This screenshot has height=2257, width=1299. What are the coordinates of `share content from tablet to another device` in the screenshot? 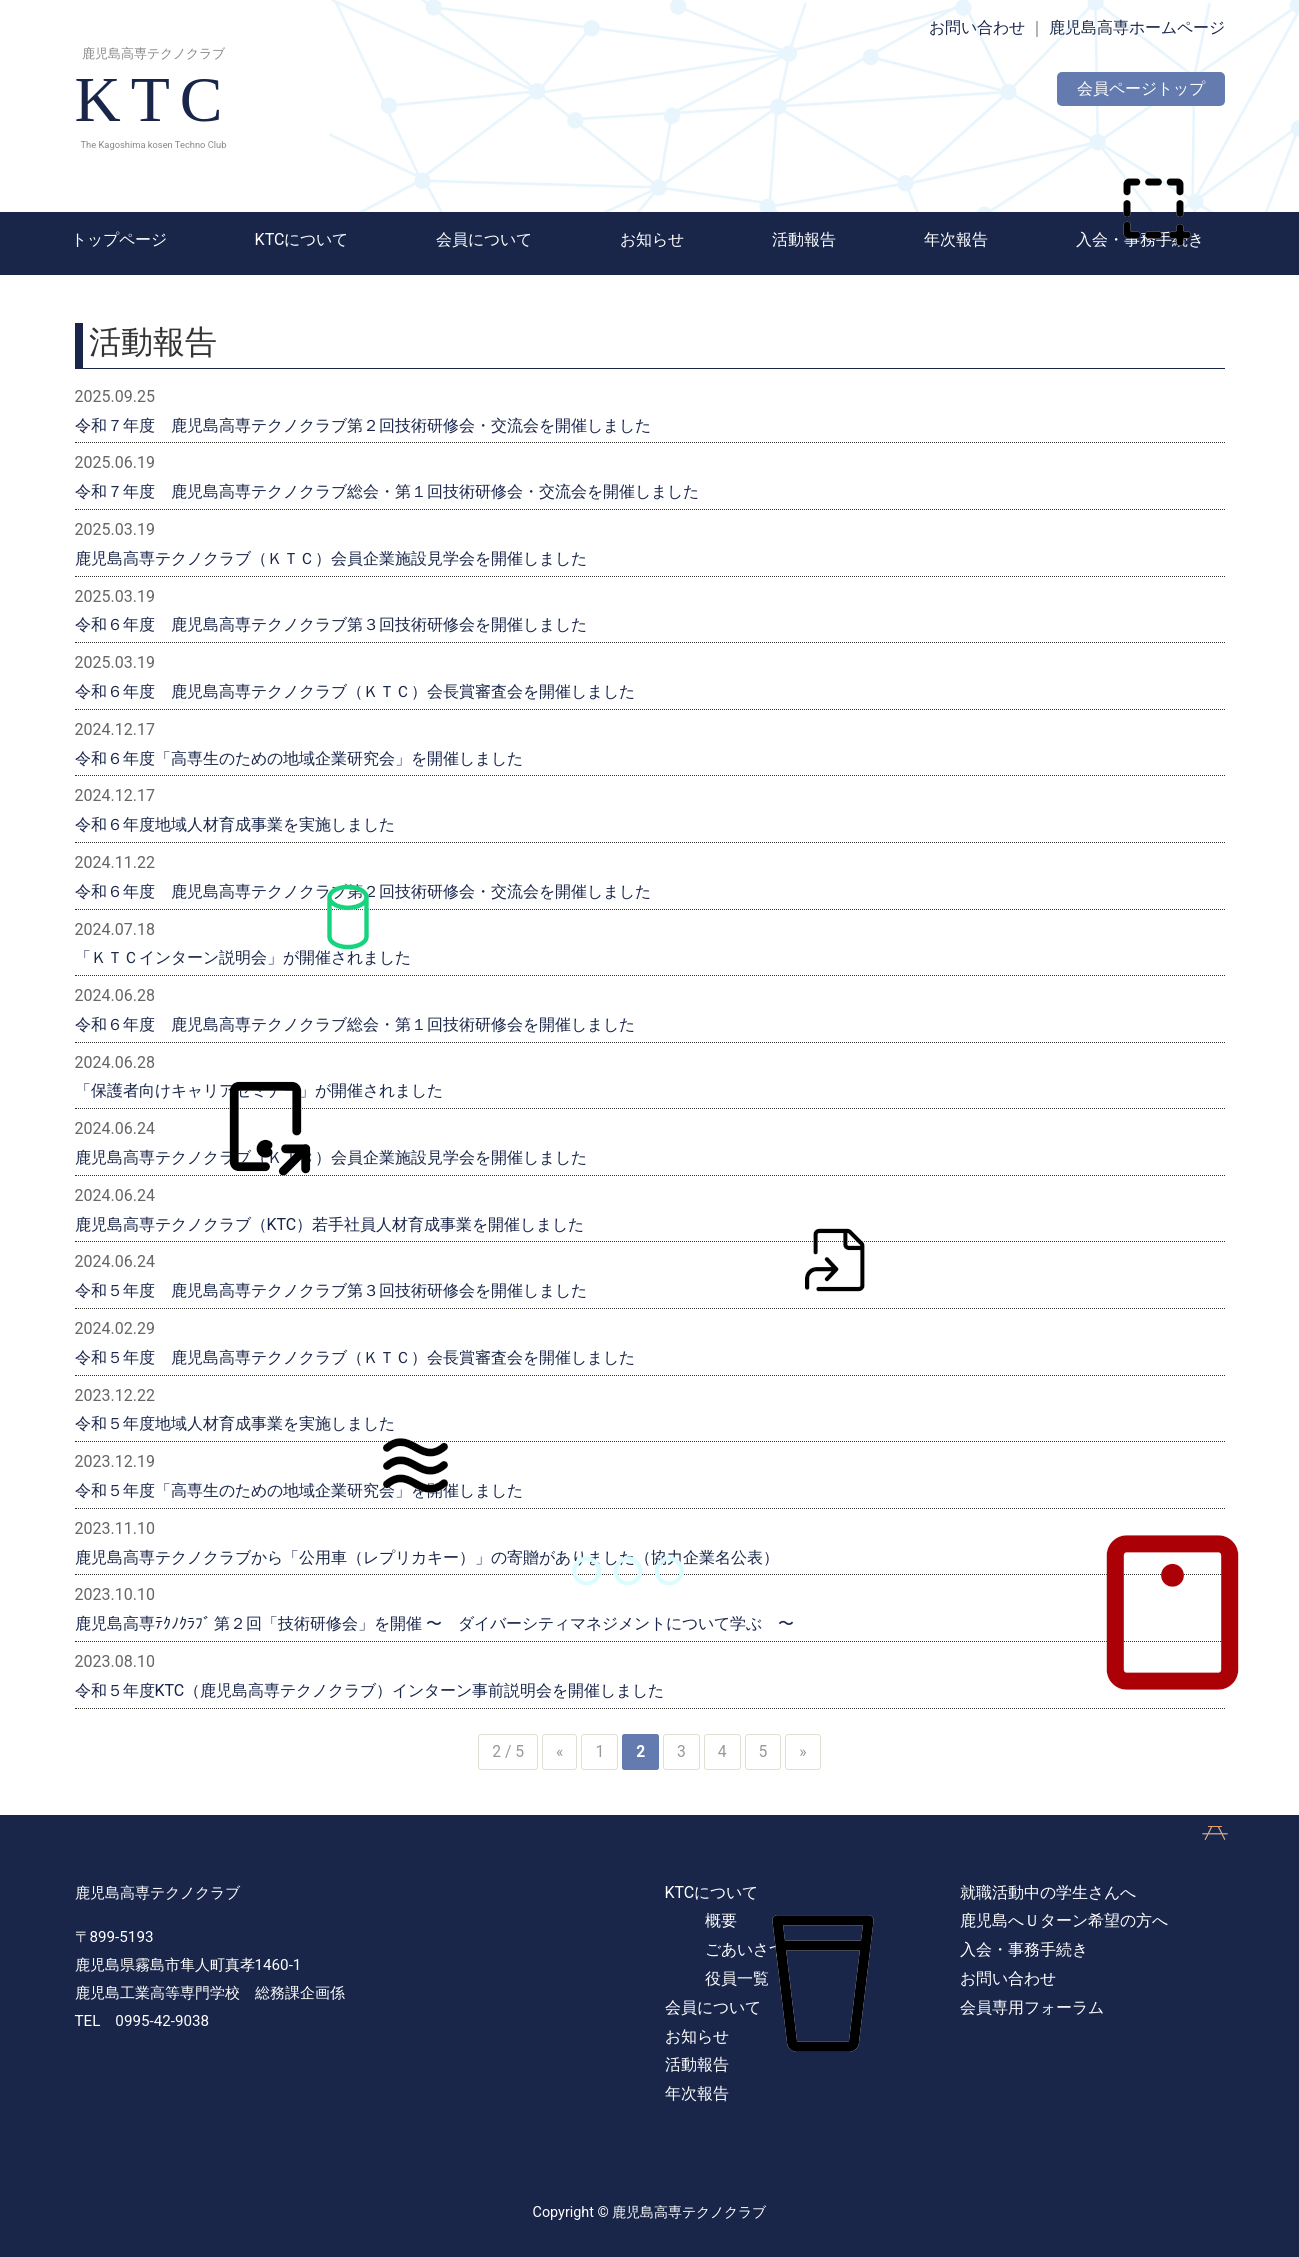 It's located at (265, 1126).